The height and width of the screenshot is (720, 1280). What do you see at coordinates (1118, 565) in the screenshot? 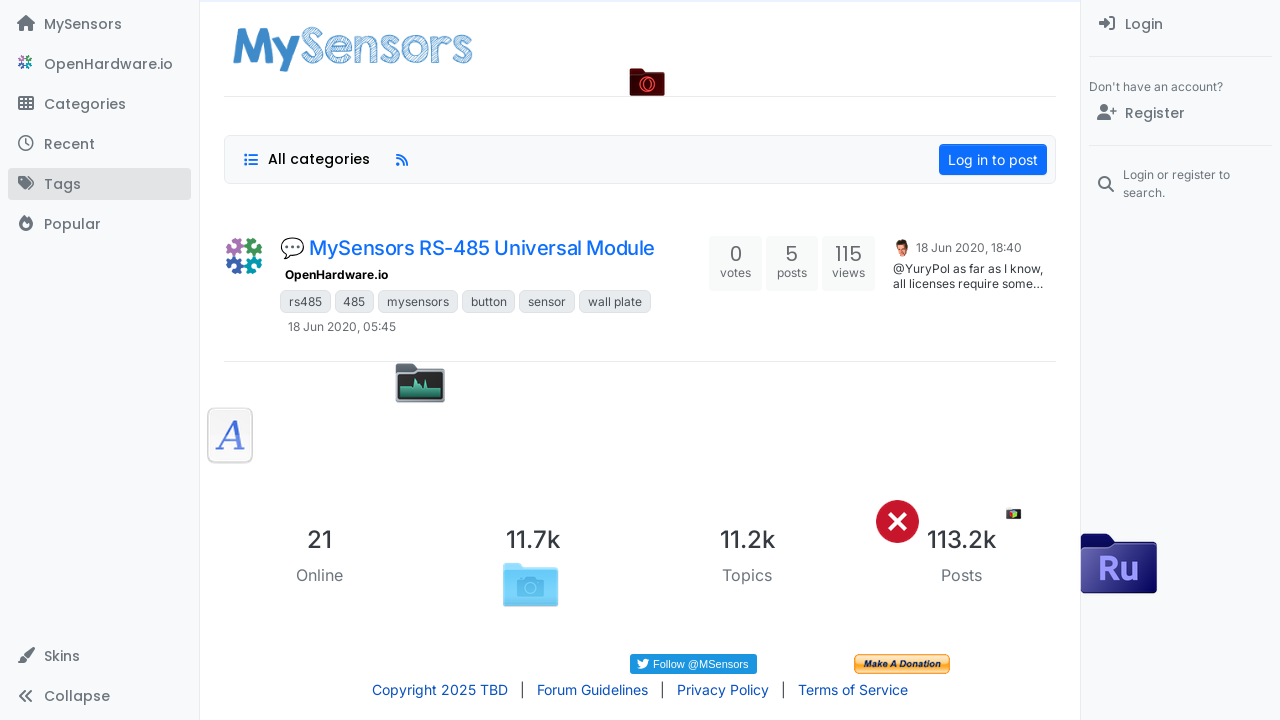
I see `folder containing Adobe Premiere Rush project files` at bounding box center [1118, 565].